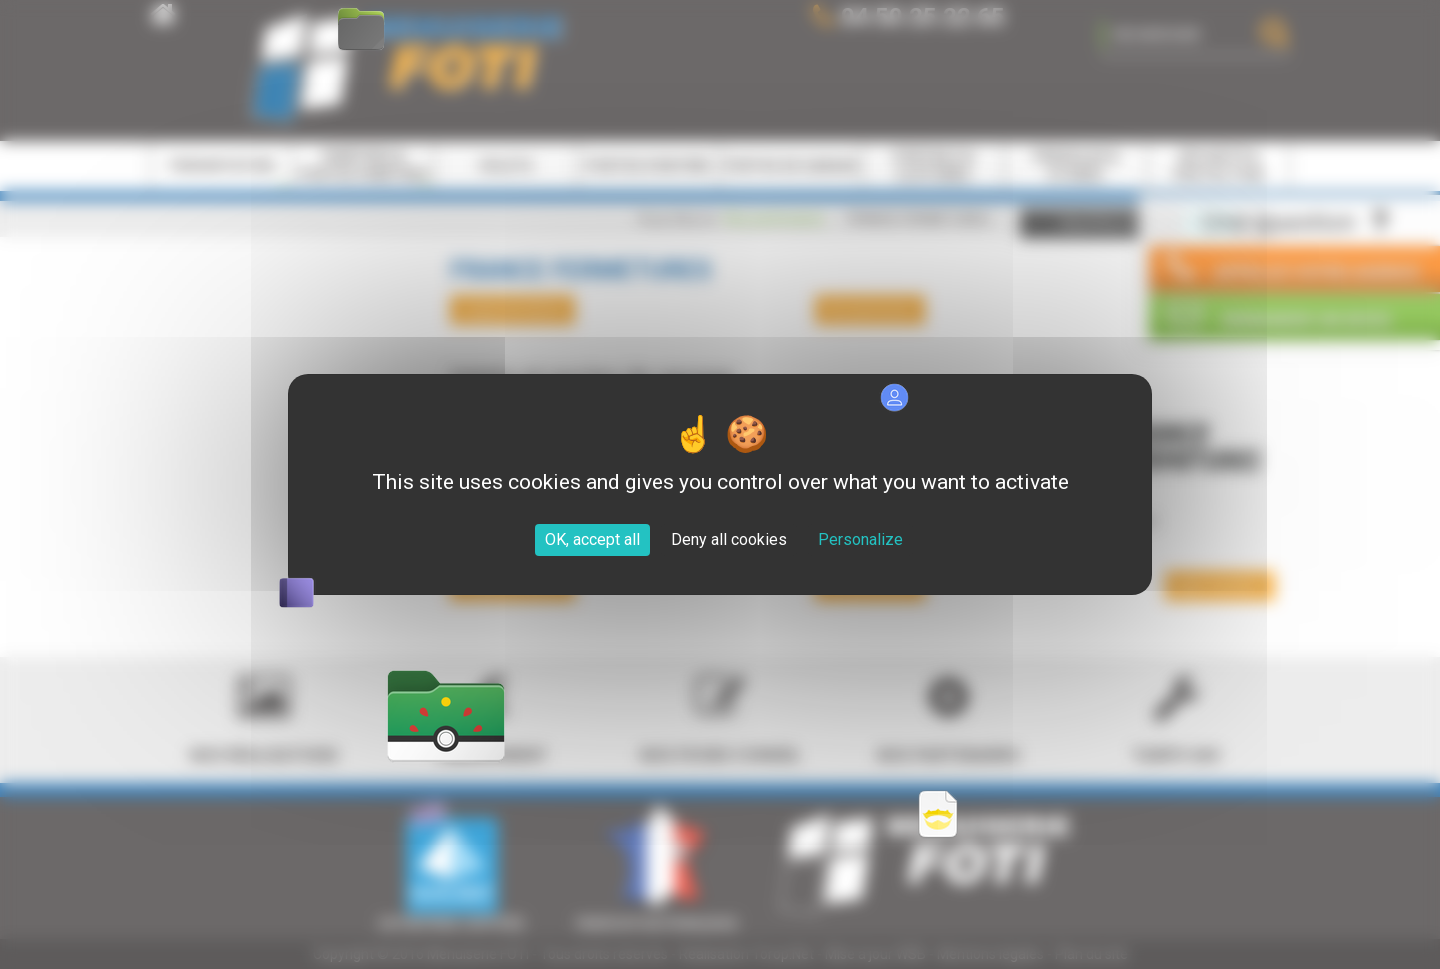 The height and width of the screenshot is (969, 1440). I want to click on indicates a personal or user-owned item, so click(894, 397).